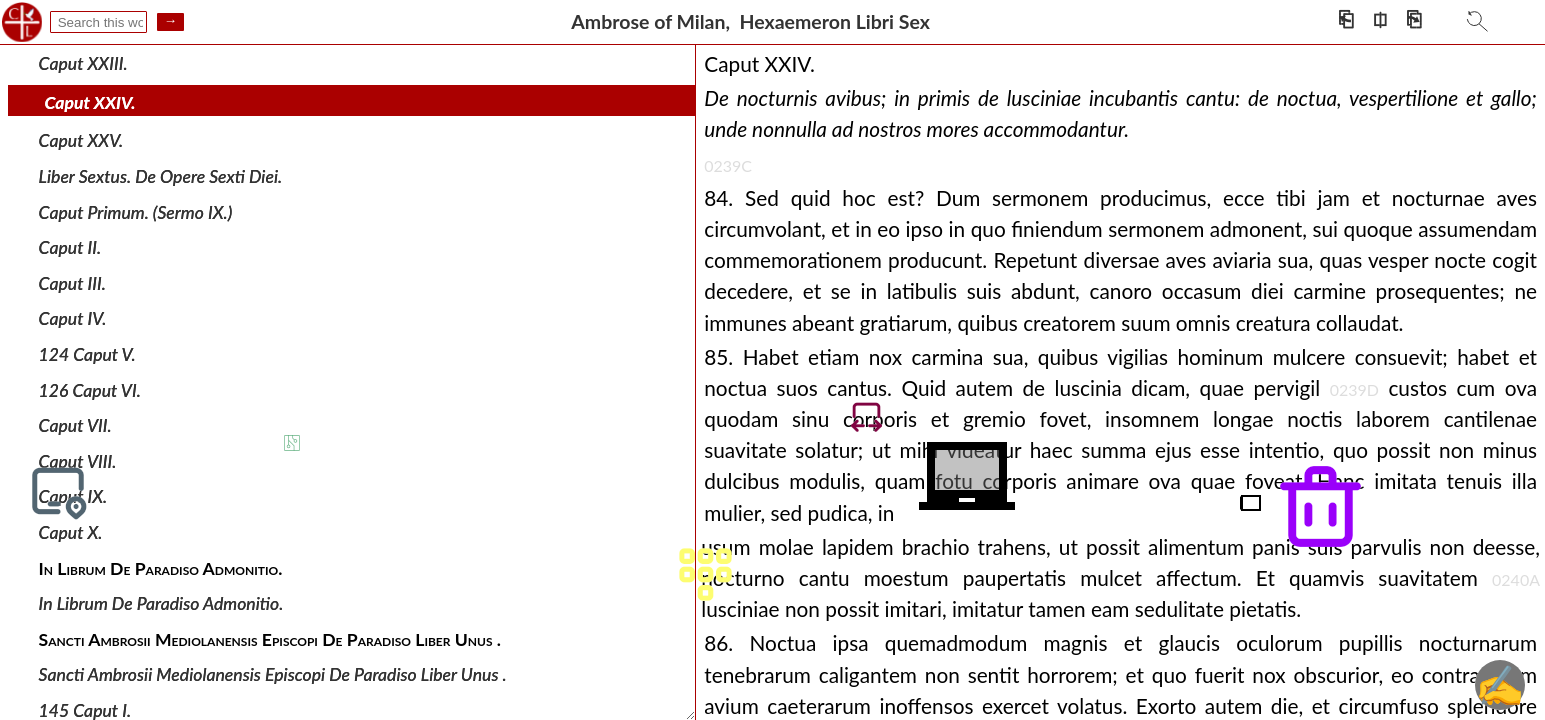  Describe the element at coordinates (967, 478) in the screenshot. I see `access chromebook or laptop settings` at that location.